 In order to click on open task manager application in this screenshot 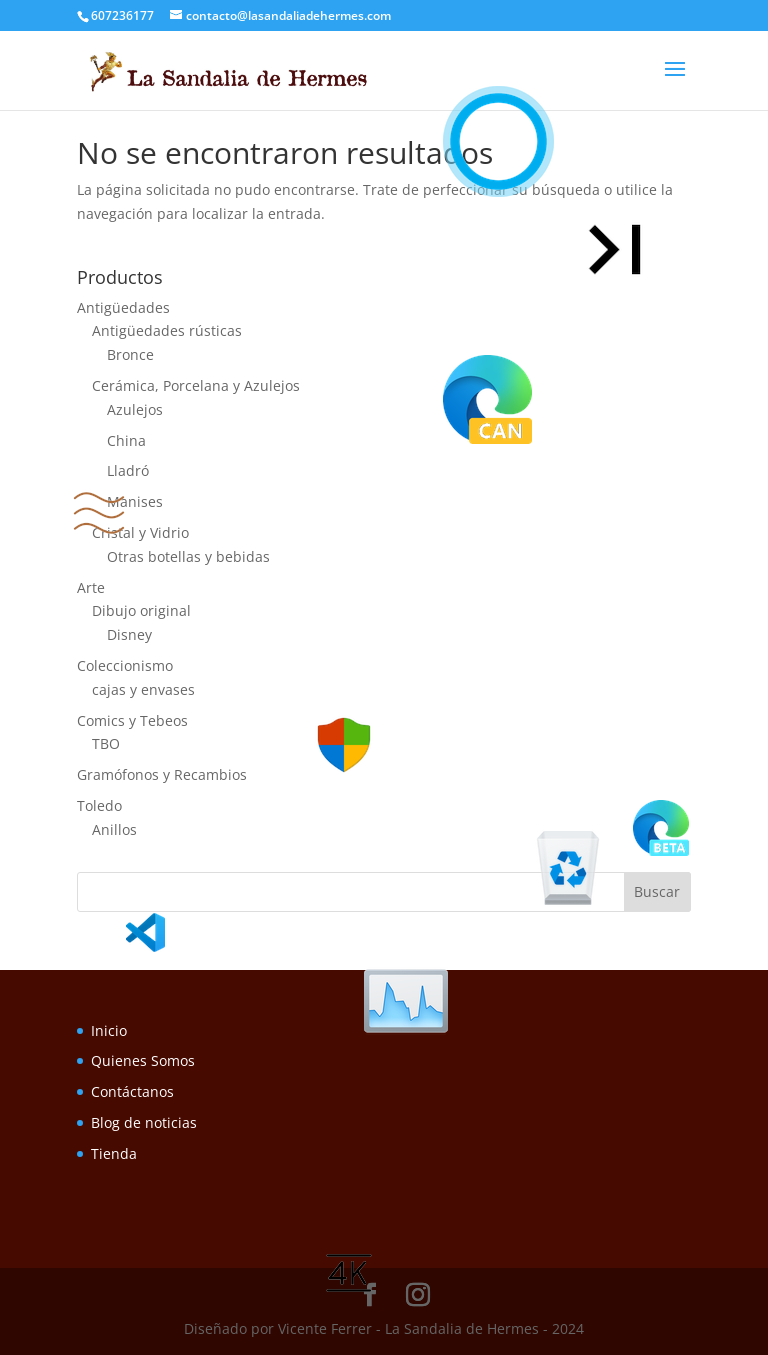, I will do `click(406, 1001)`.